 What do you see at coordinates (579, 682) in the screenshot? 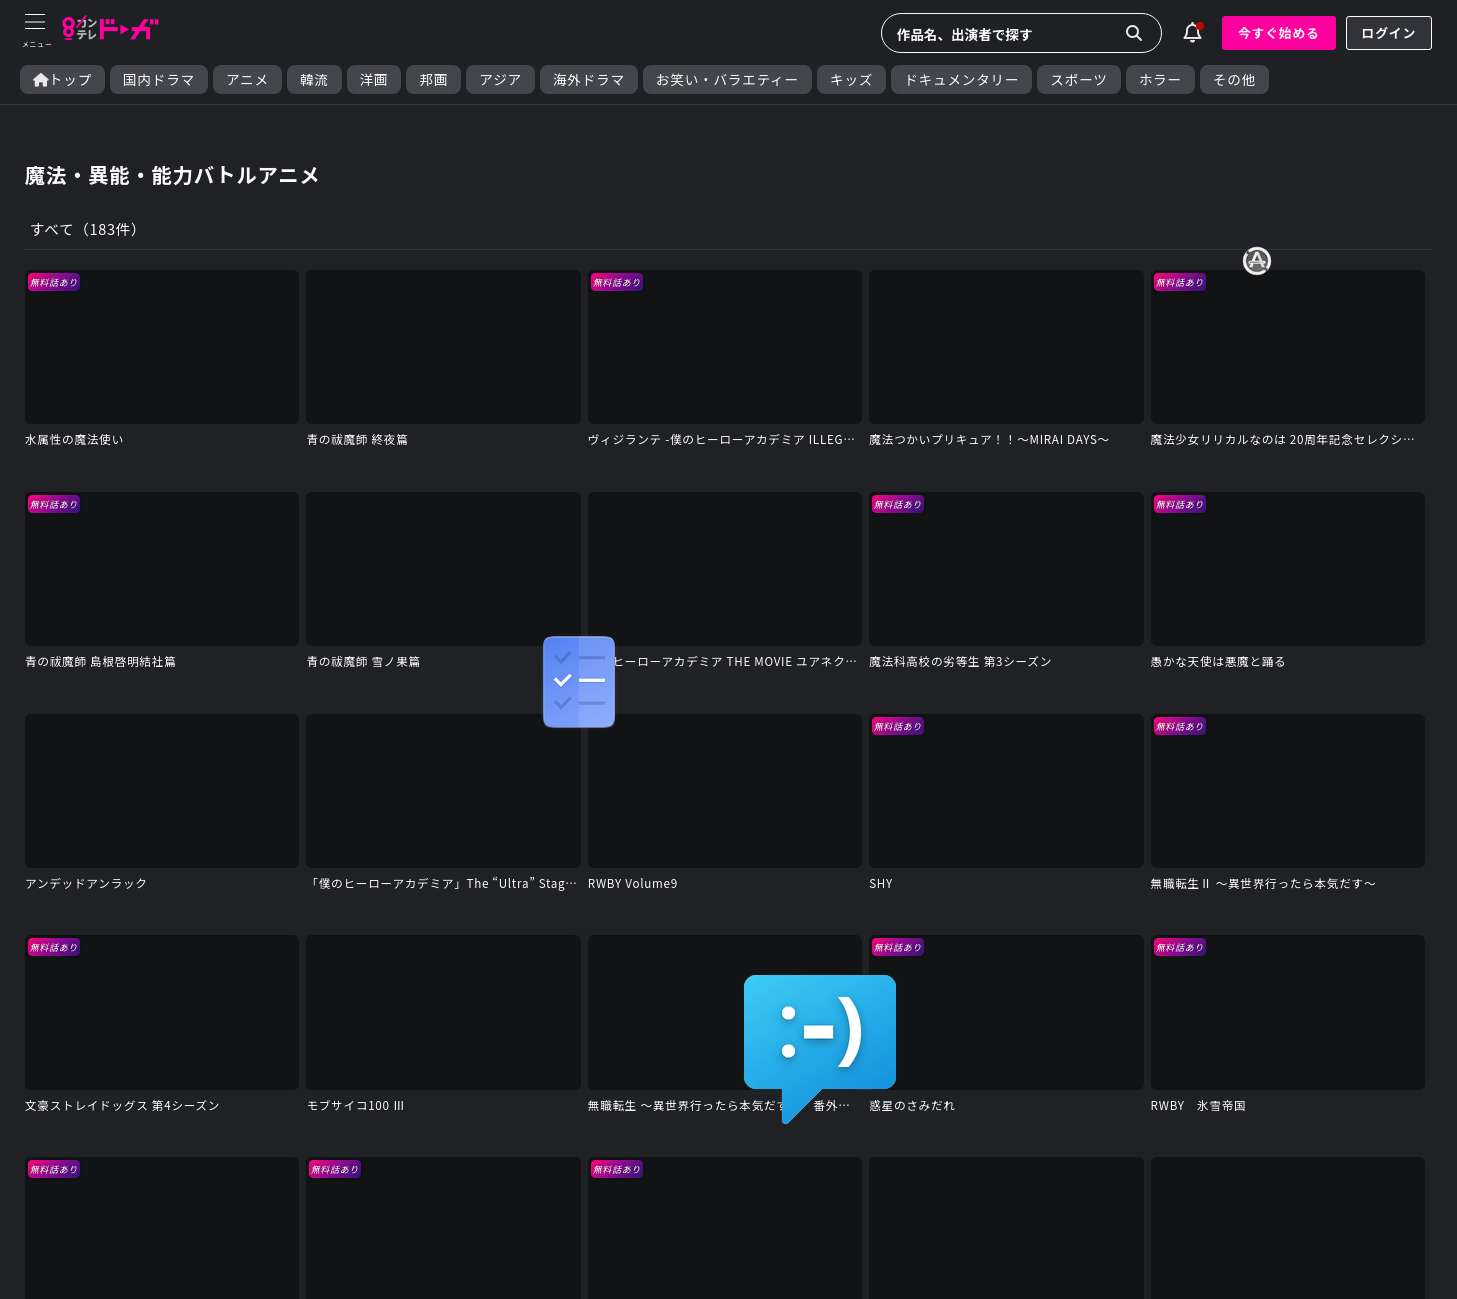
I see `open your bookmarks or saved items app` at bounding box center [579, 682].